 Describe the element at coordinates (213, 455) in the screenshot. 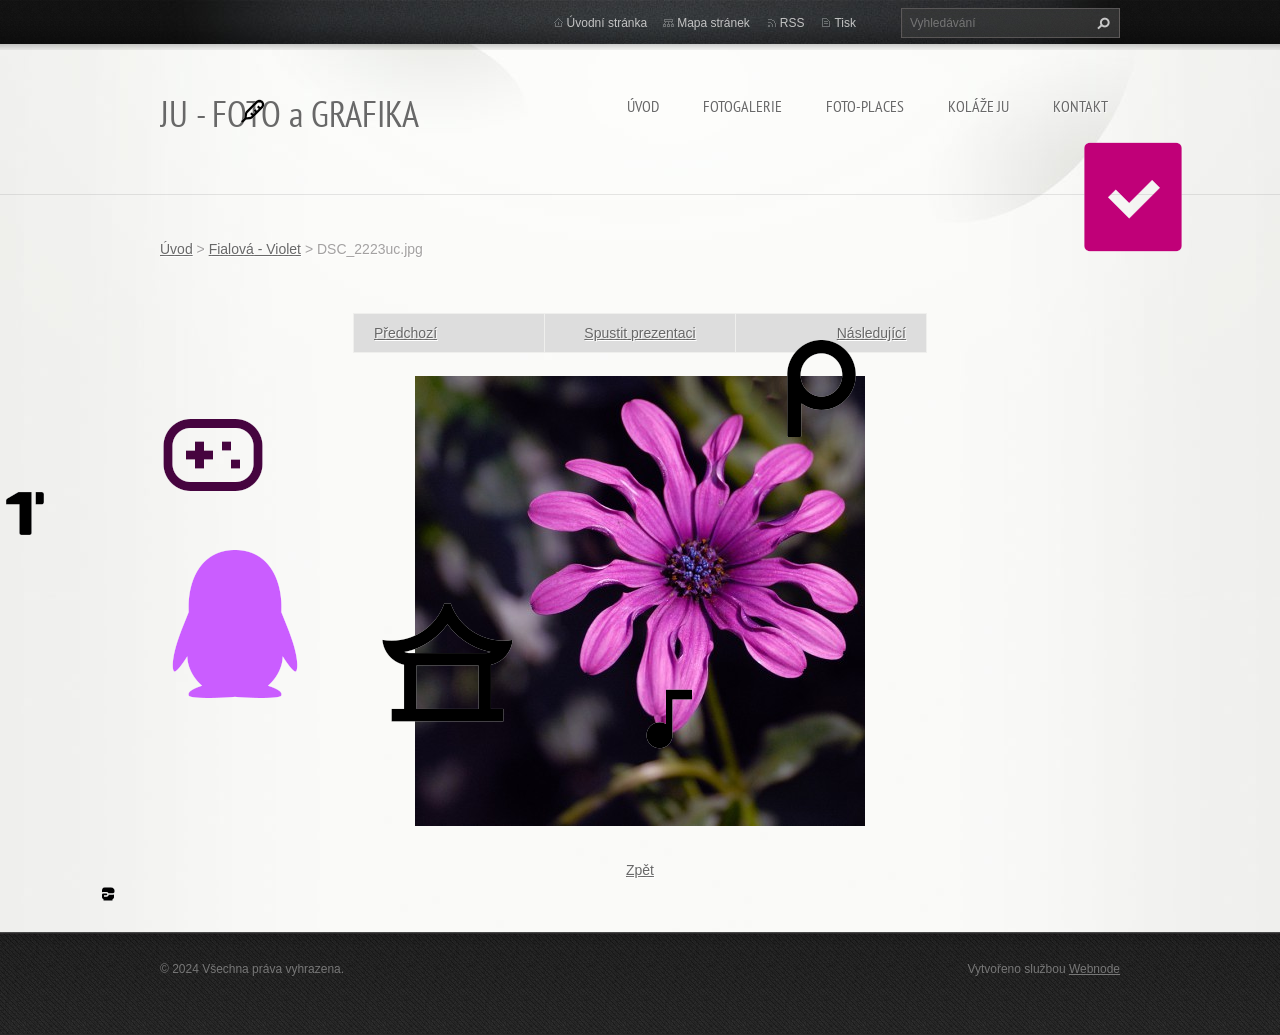

I see `open gaming or games section` at that location.